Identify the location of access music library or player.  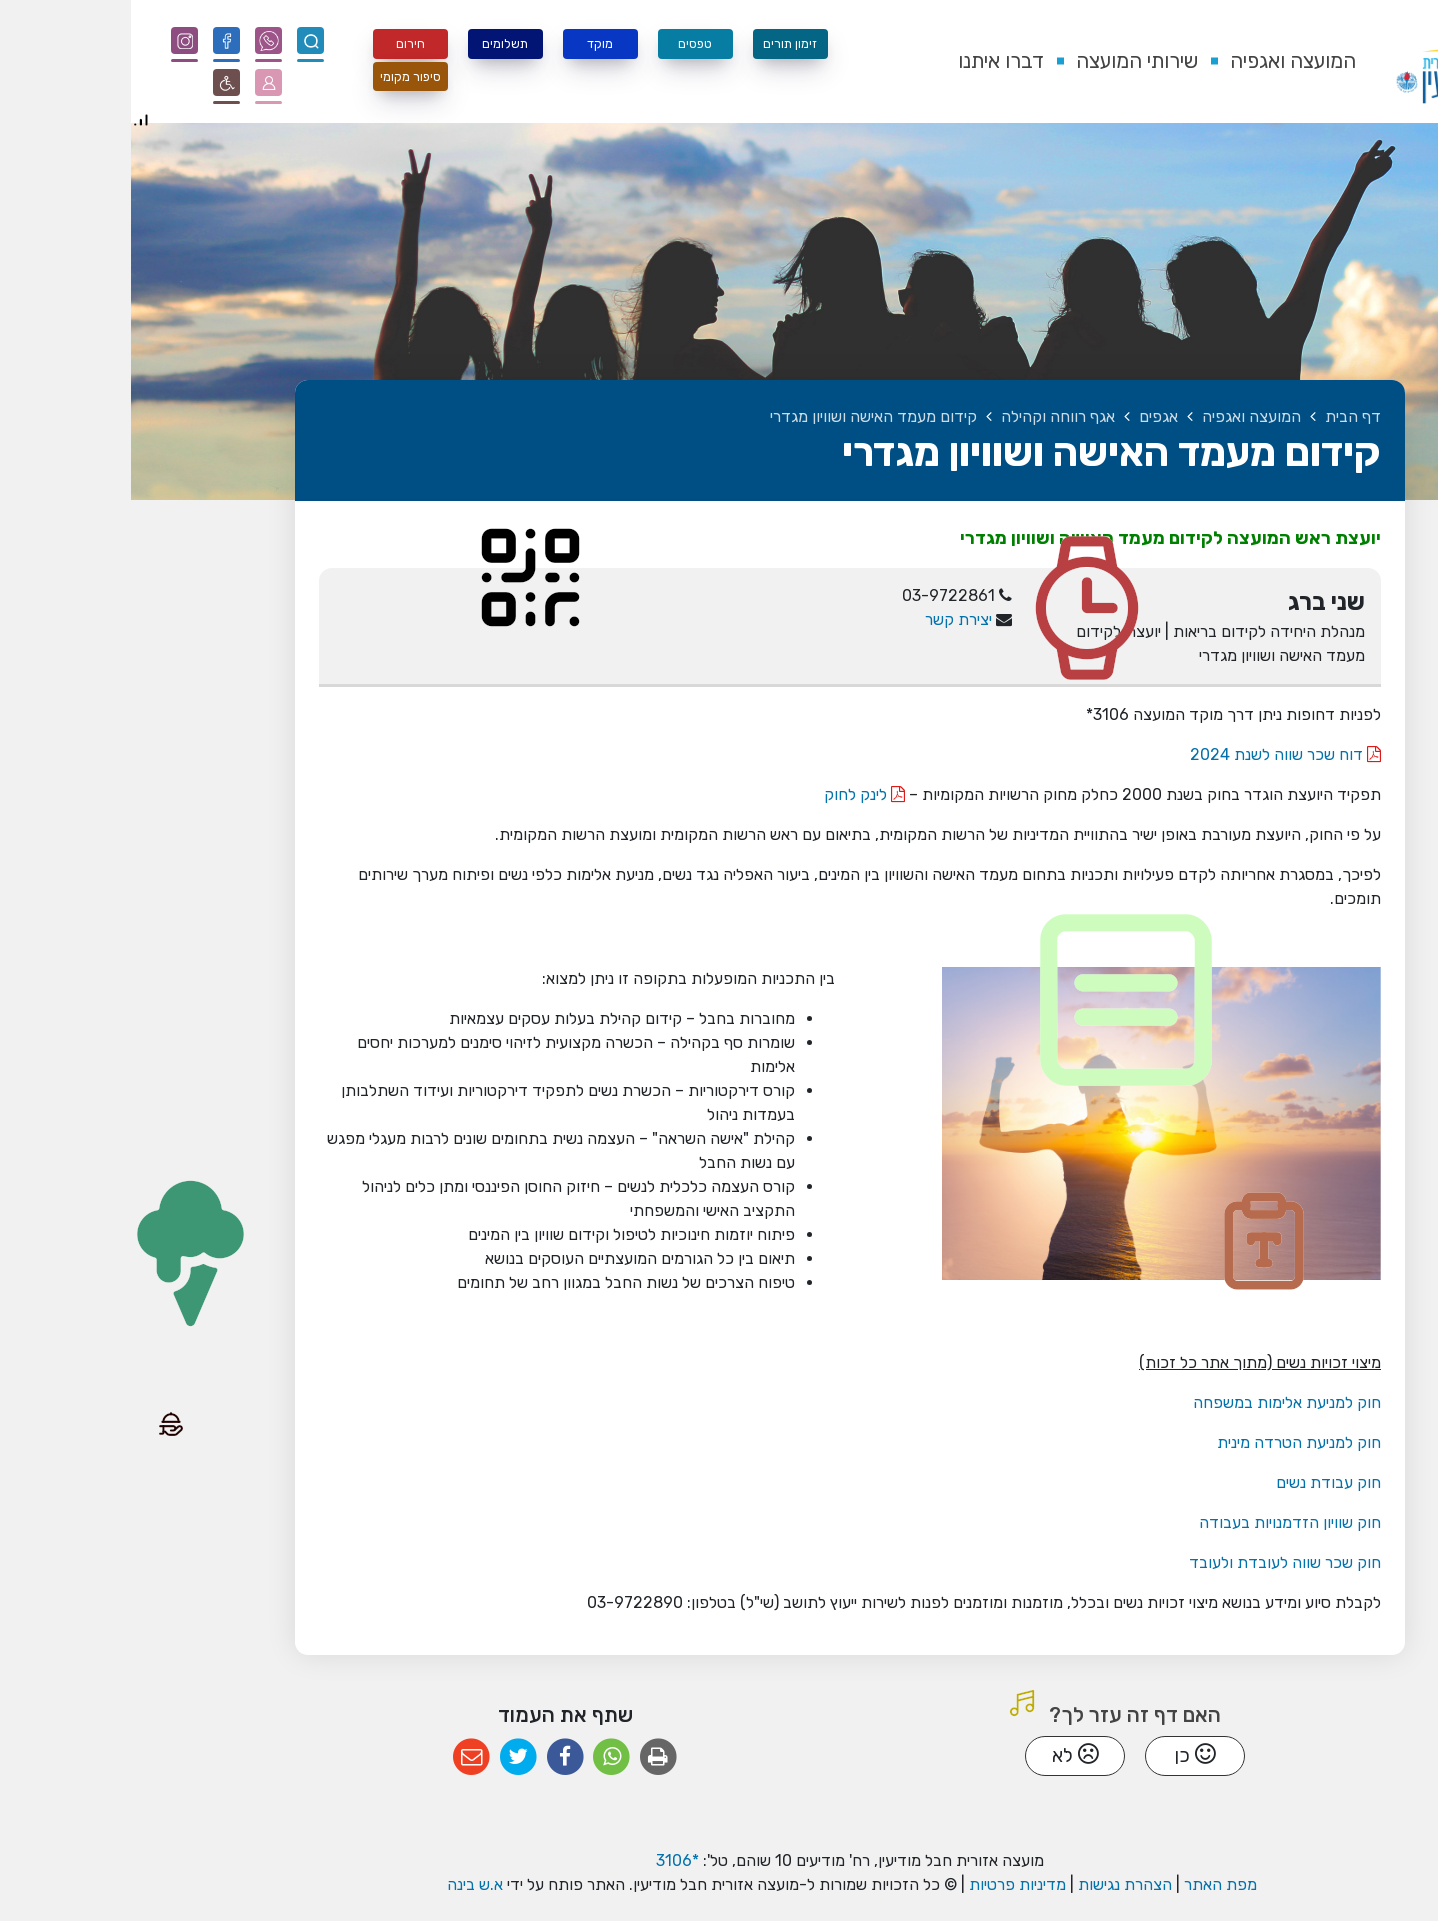
(1023, 1703).